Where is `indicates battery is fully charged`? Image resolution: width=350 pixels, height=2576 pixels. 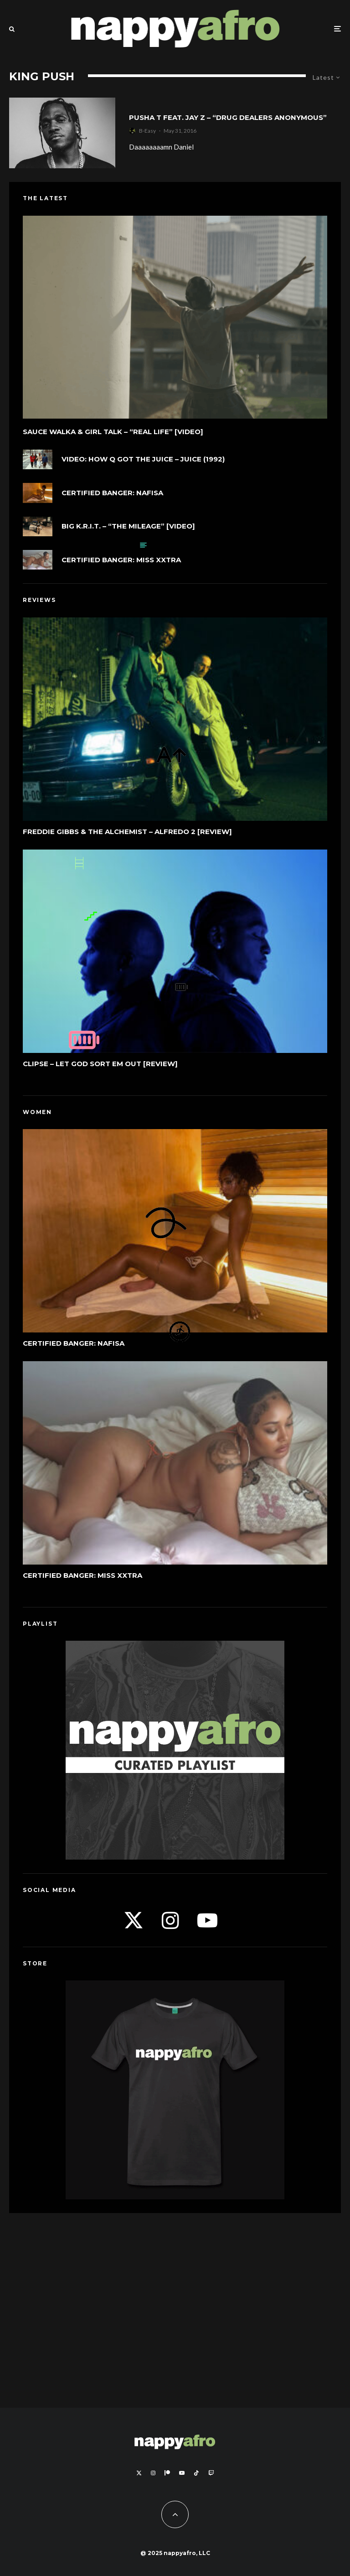 indicates battery is fully charged is located at coordinates (84, 1040).